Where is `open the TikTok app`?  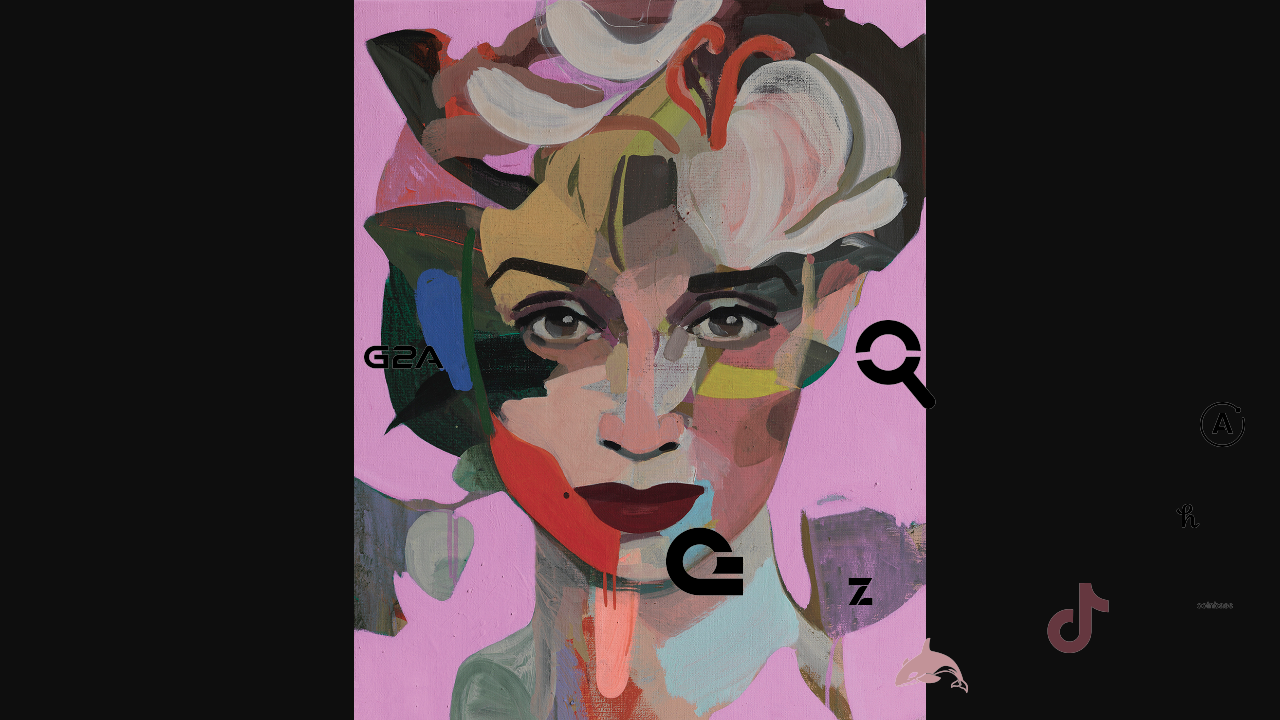 open the TikTok app is located at coordinates (1078, 618).